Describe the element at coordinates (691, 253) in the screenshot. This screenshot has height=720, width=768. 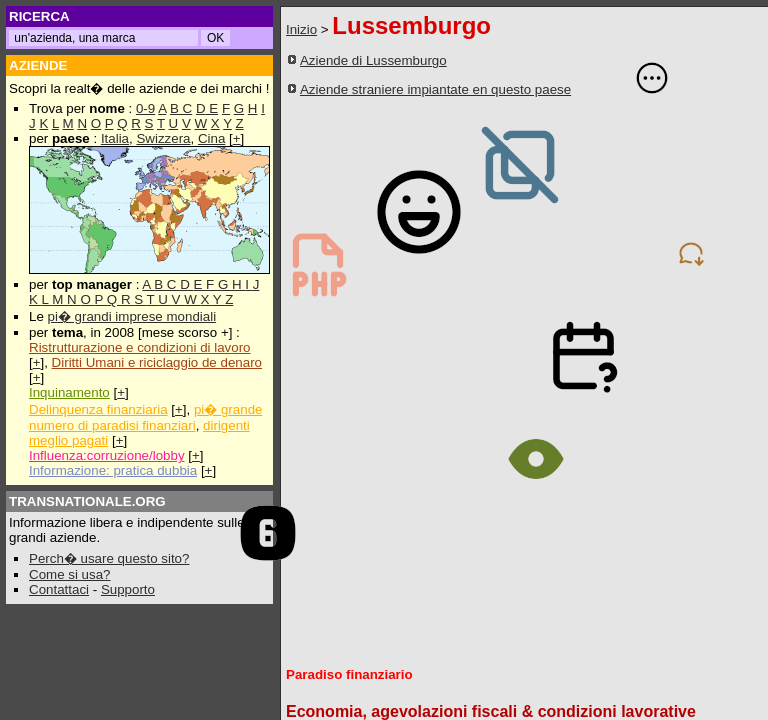
I see `download conversation or chat history` at that location.